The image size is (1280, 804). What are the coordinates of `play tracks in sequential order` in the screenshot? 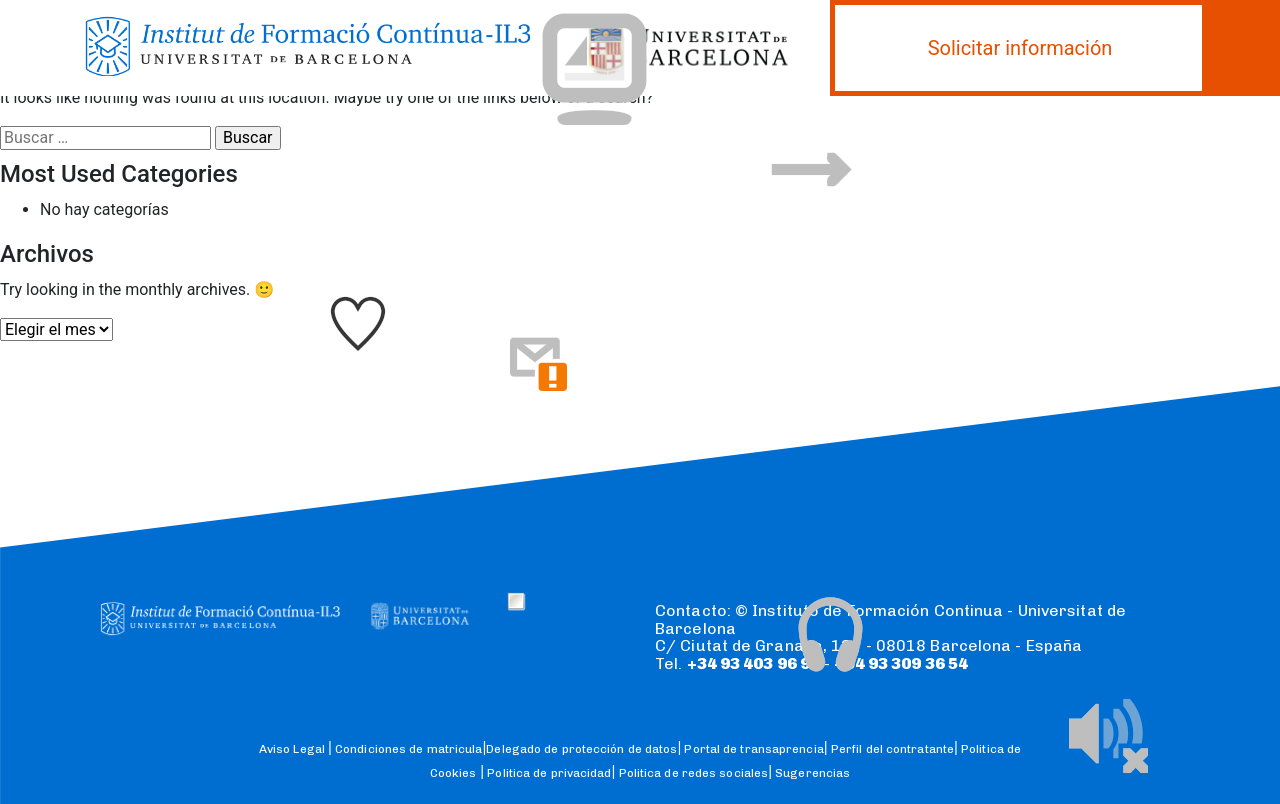 It's located at (810, 169).